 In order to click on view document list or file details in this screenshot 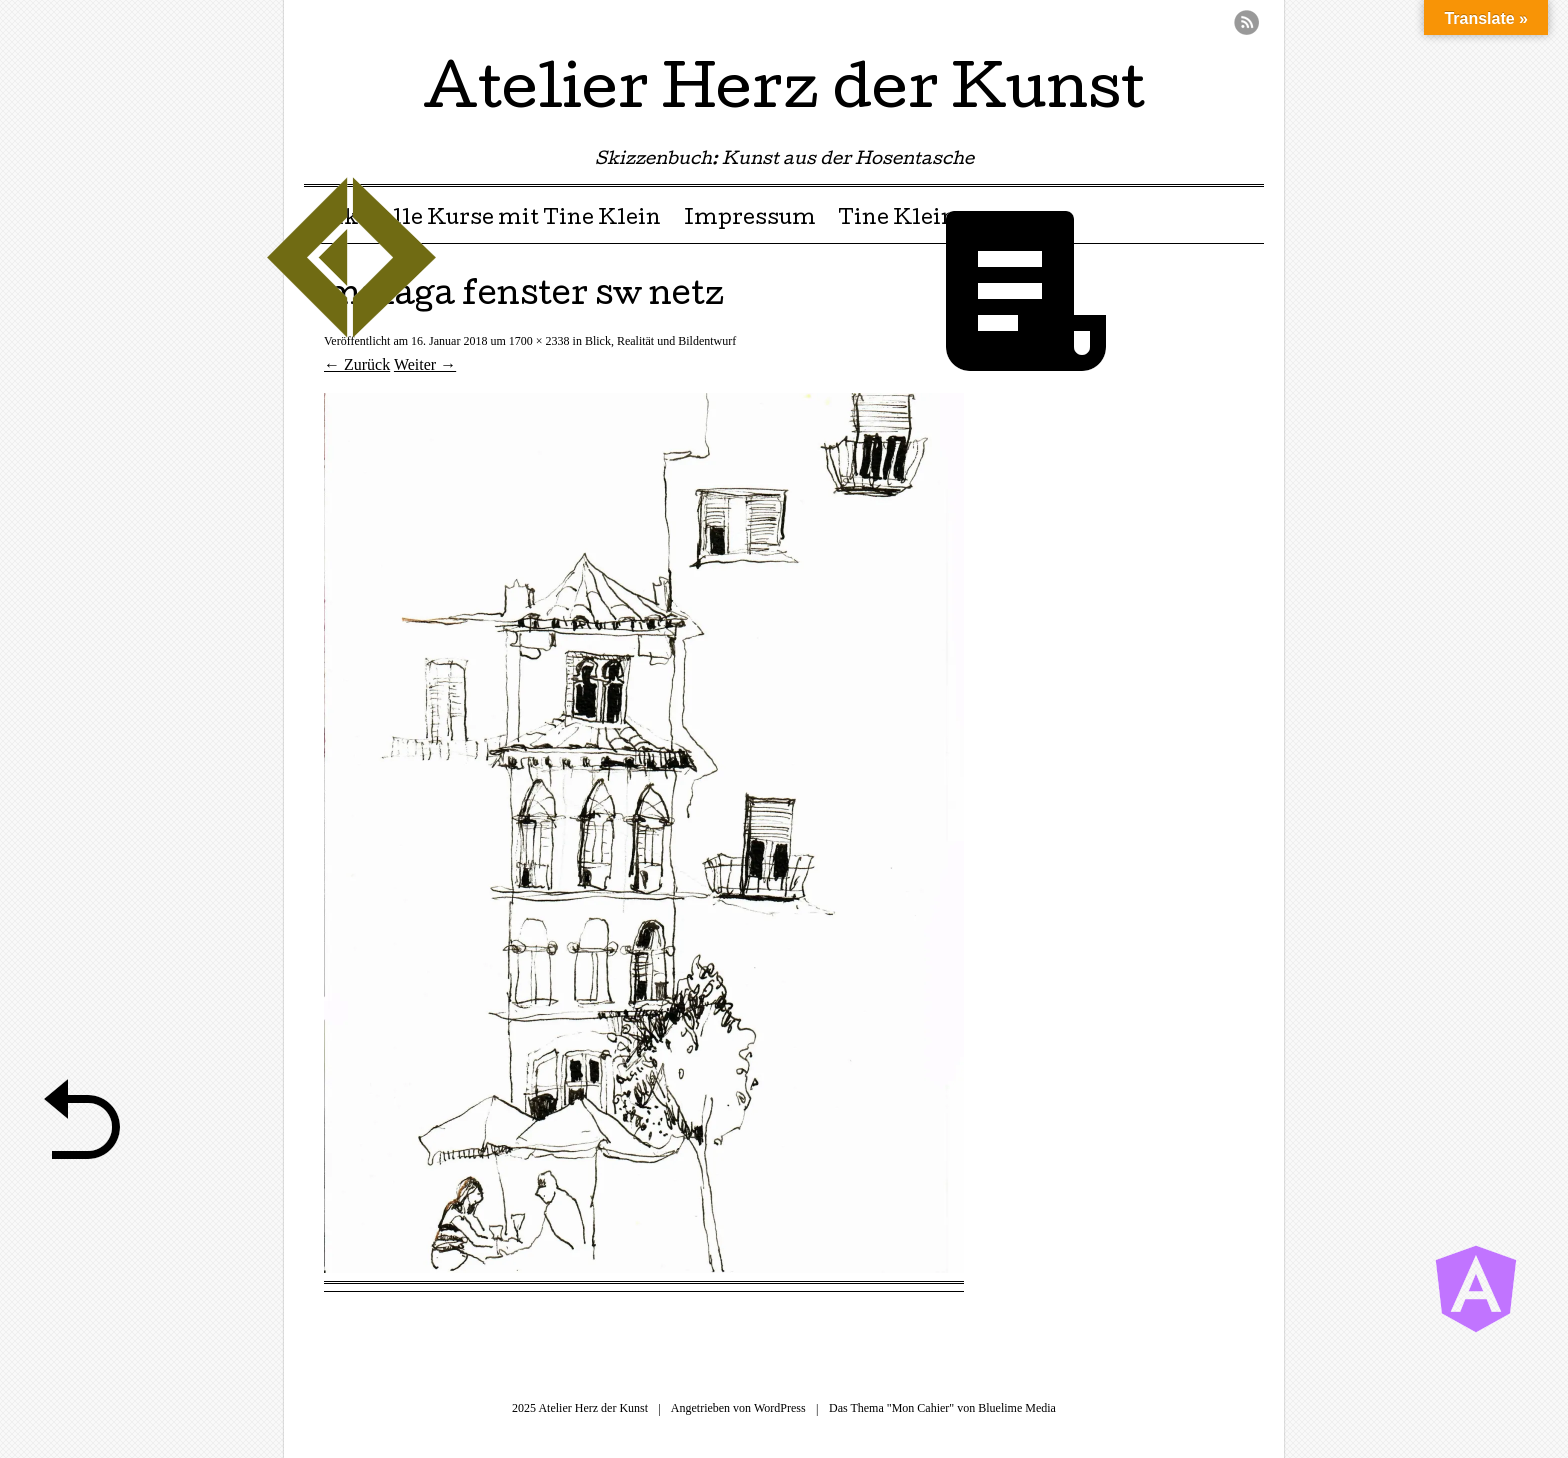, I will do `click(1026, 291)`.